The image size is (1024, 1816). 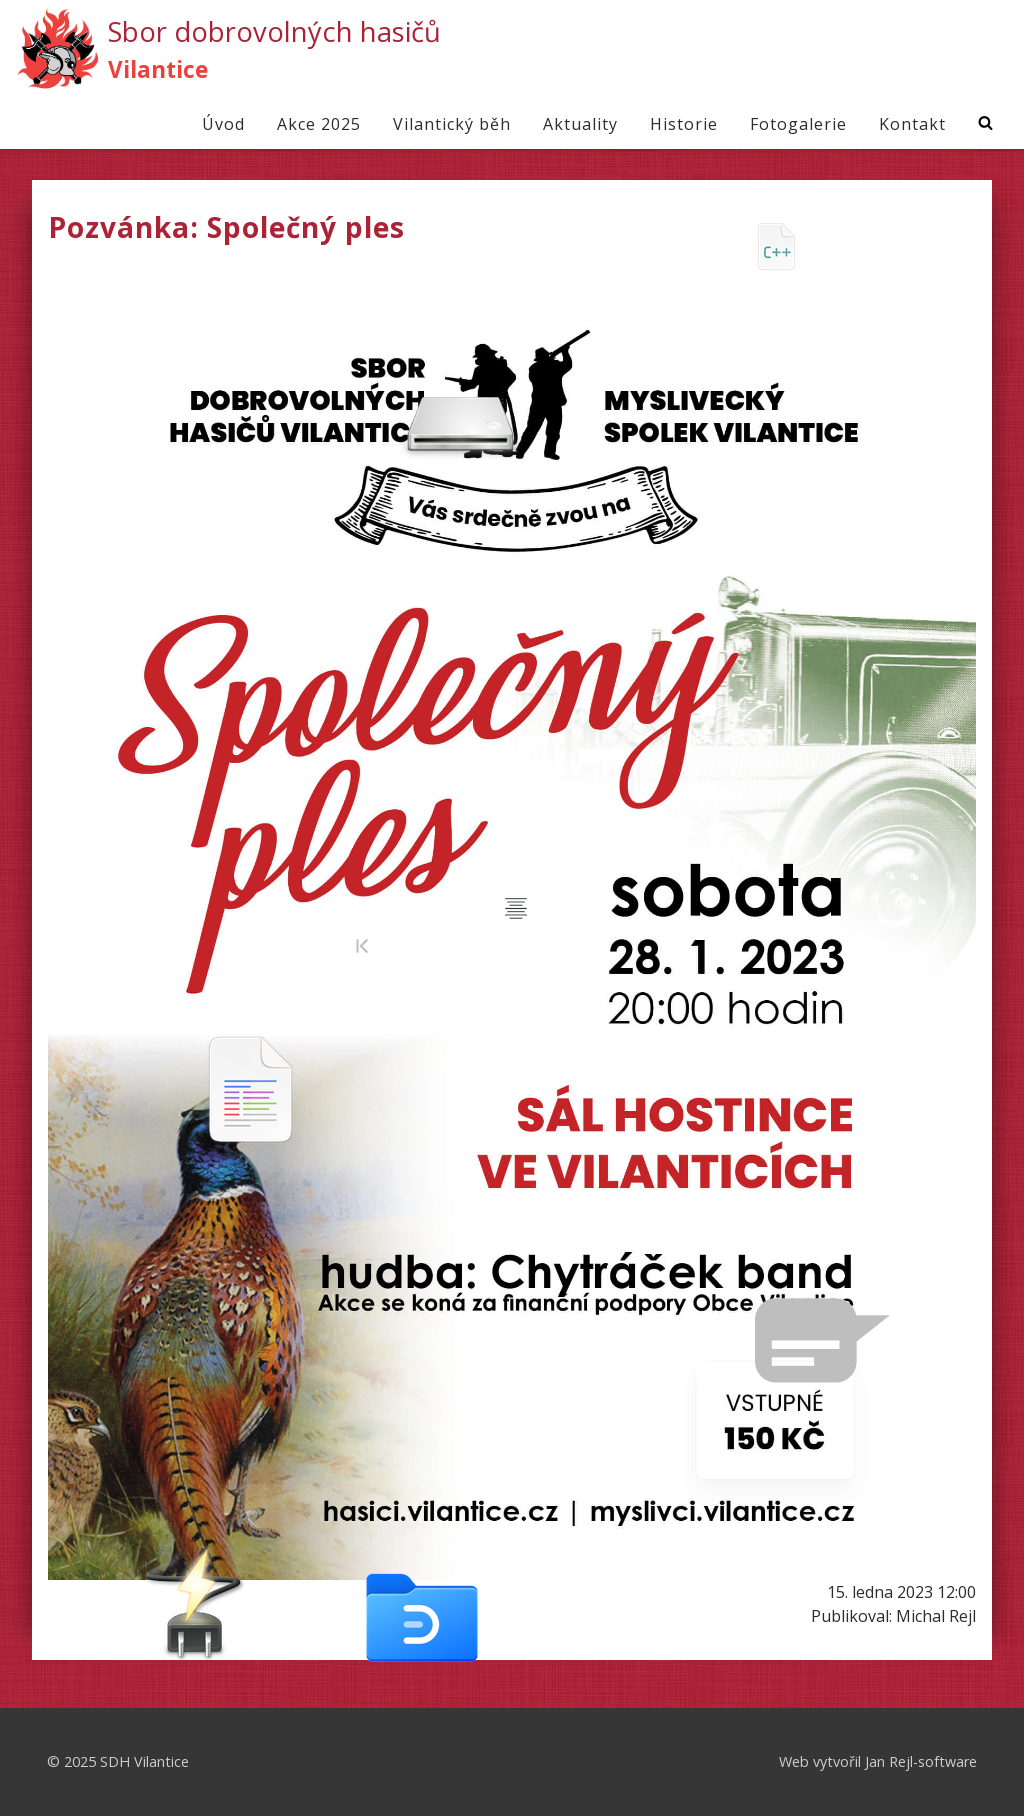 What do you see at coordinates (460, 425) in the screenshot?
I see `access removable storage device` at bounding box center [460, 425].